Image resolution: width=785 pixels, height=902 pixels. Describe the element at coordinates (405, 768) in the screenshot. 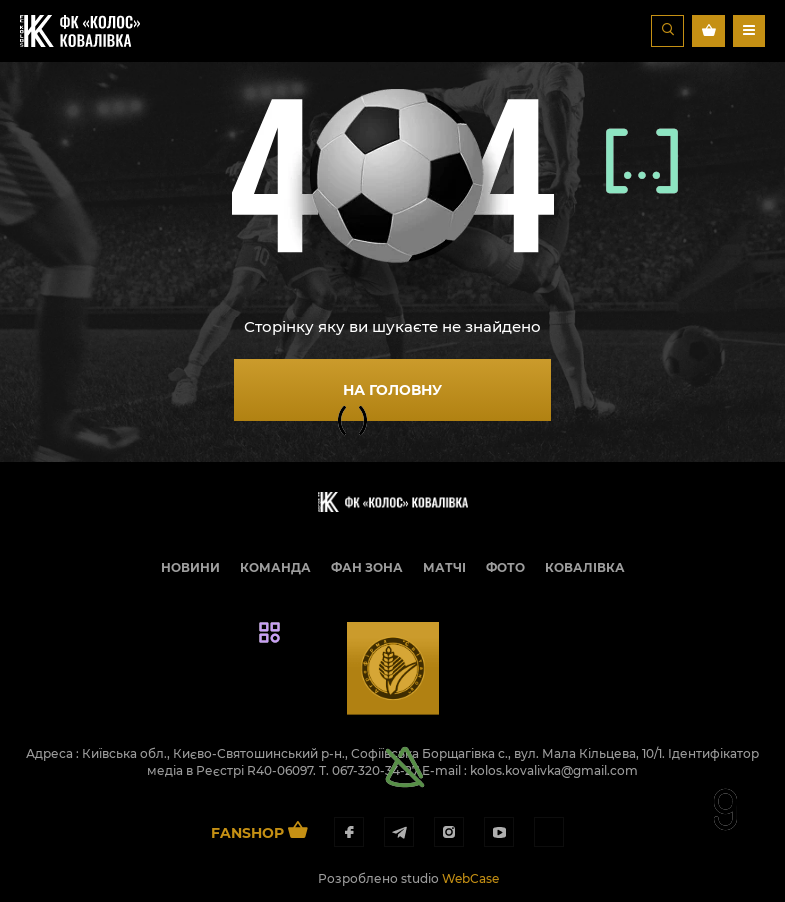

I see `disable construction or maintenance mode` at that location.